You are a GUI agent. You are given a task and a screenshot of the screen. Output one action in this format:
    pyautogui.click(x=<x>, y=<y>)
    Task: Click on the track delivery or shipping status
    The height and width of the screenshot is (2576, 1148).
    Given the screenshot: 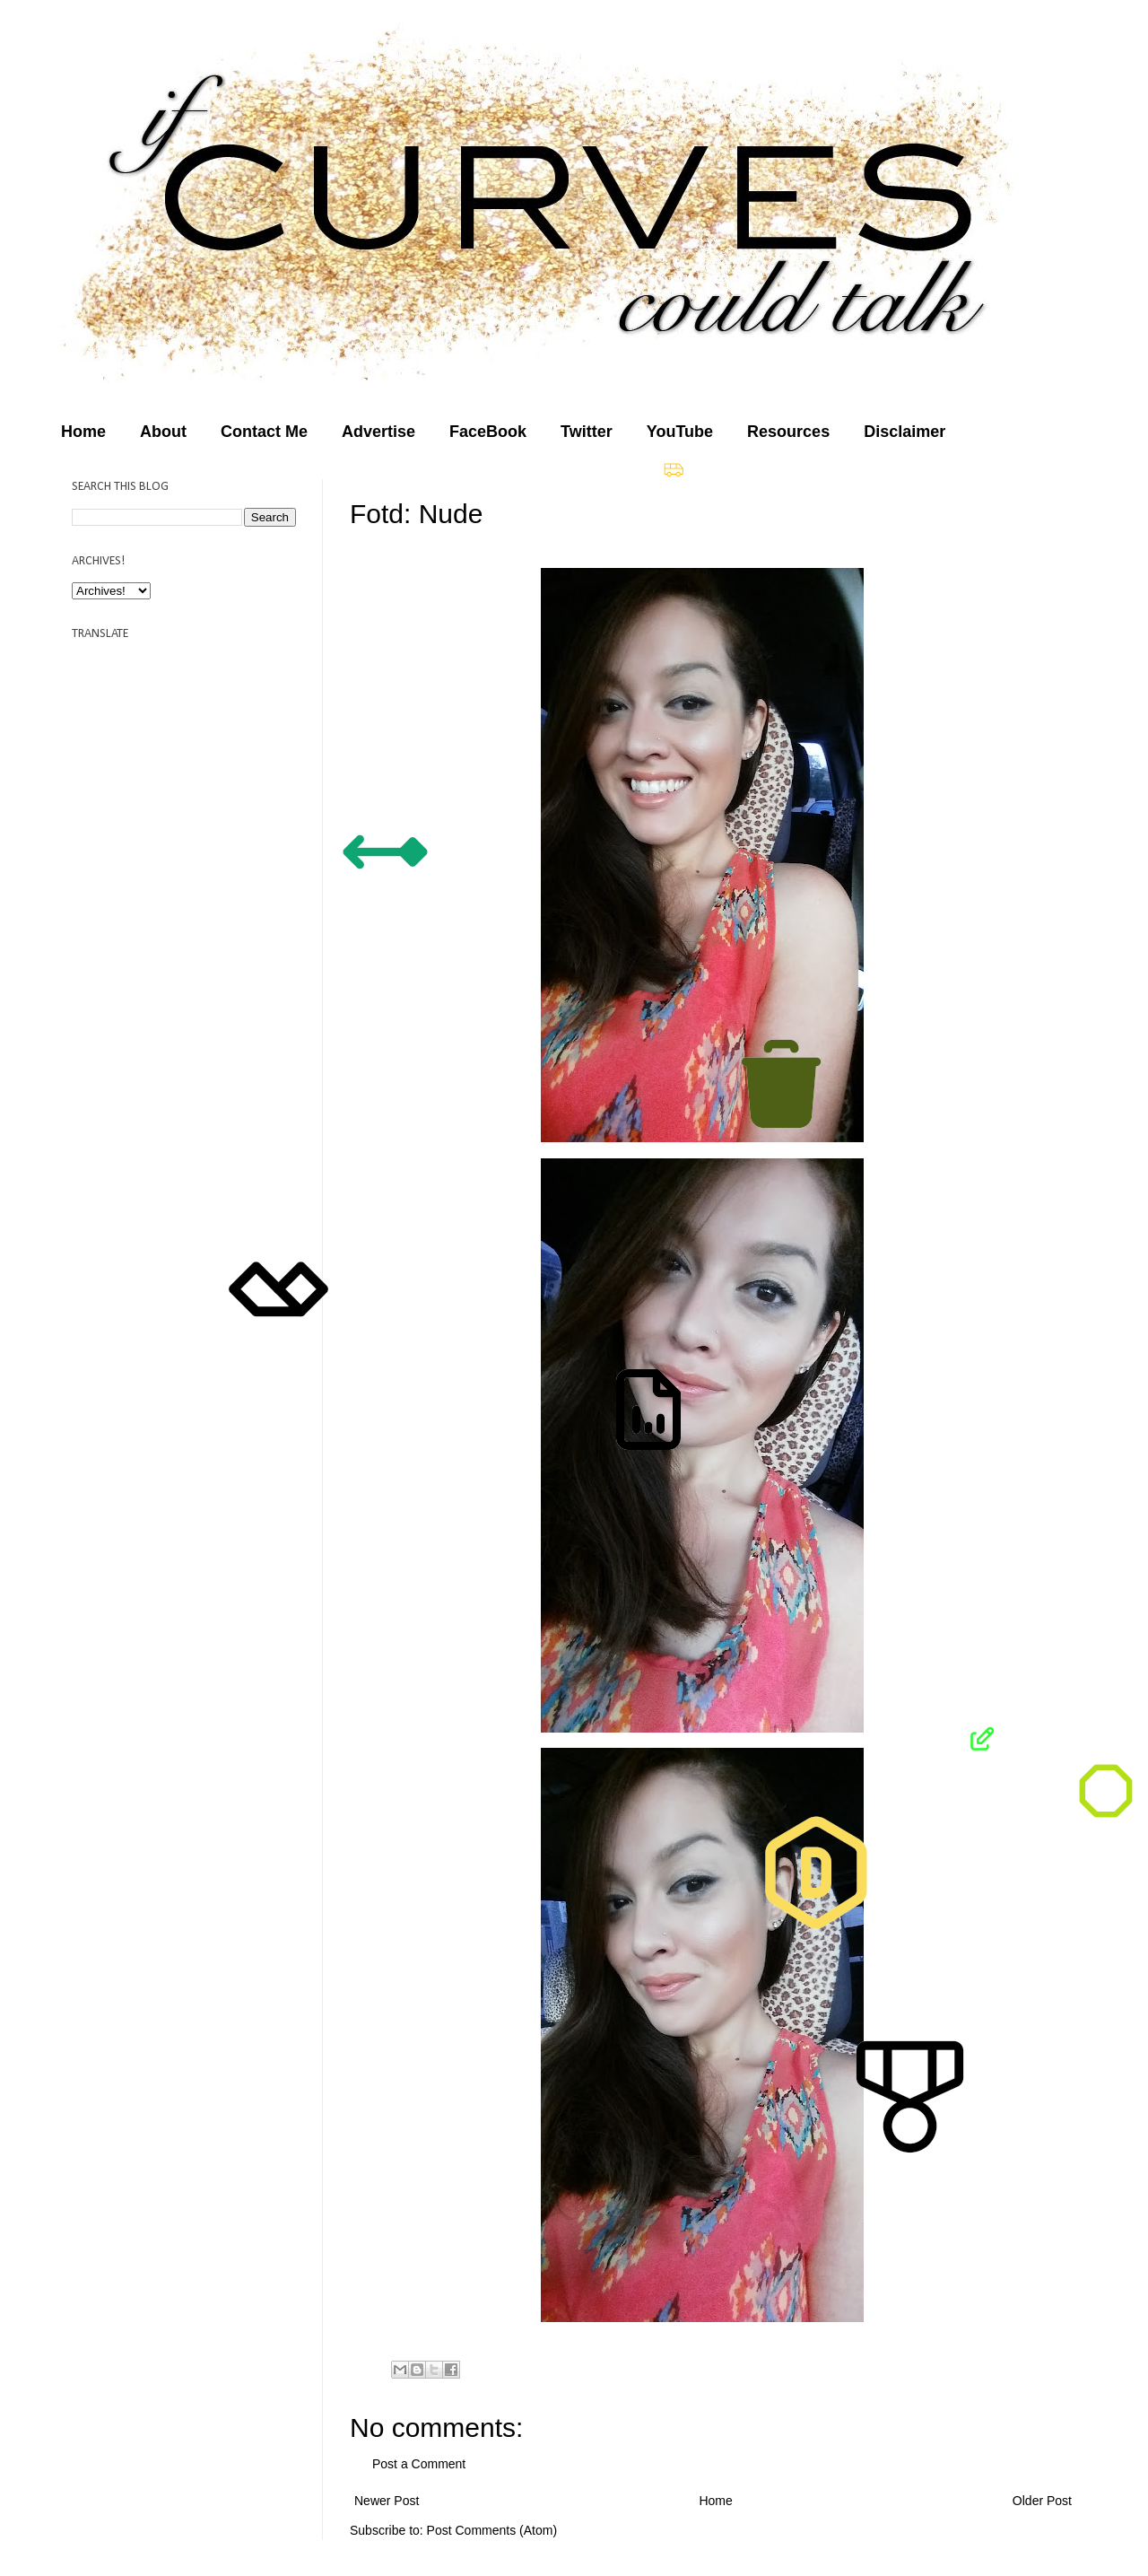 What is the action you would take?
    pyautogui.click(x=673, y=469)
    